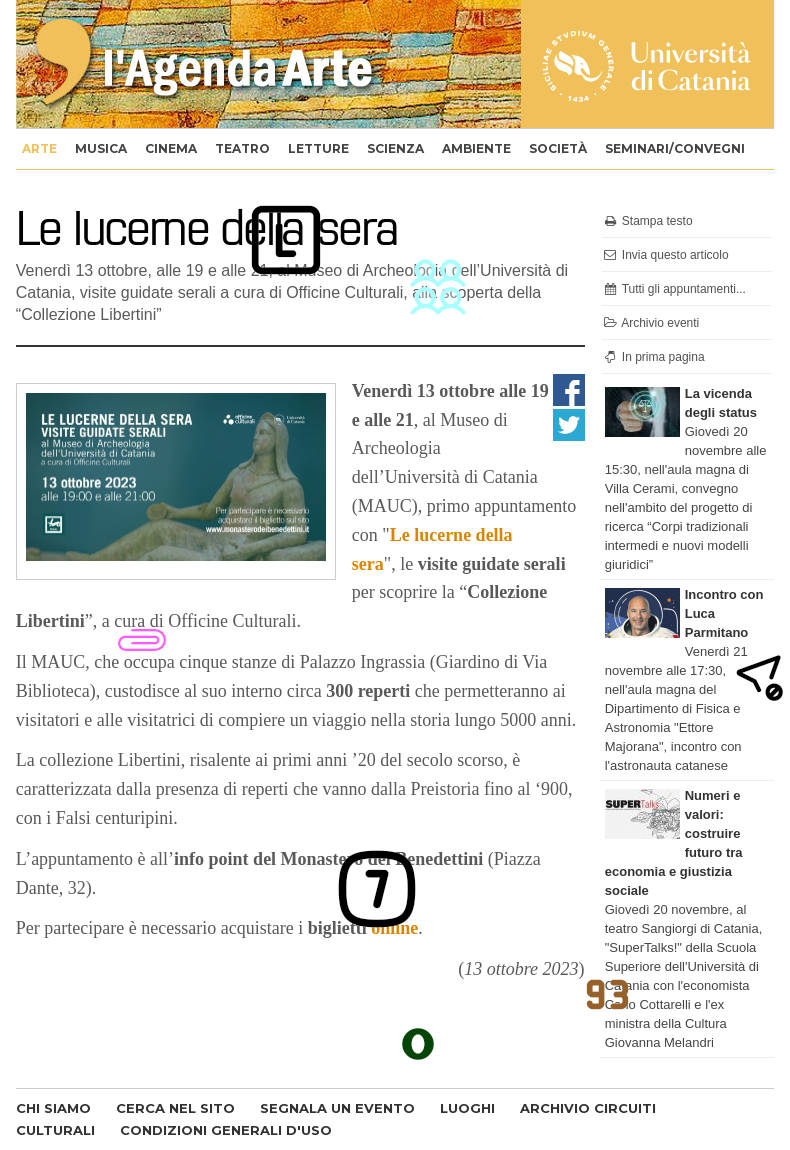 The width and height of the screenshot is (790, 1150). What do you see at coordinates (142, 640) in the screenshot?
I see `attach a file to your message` at bounding box center [142, 640].